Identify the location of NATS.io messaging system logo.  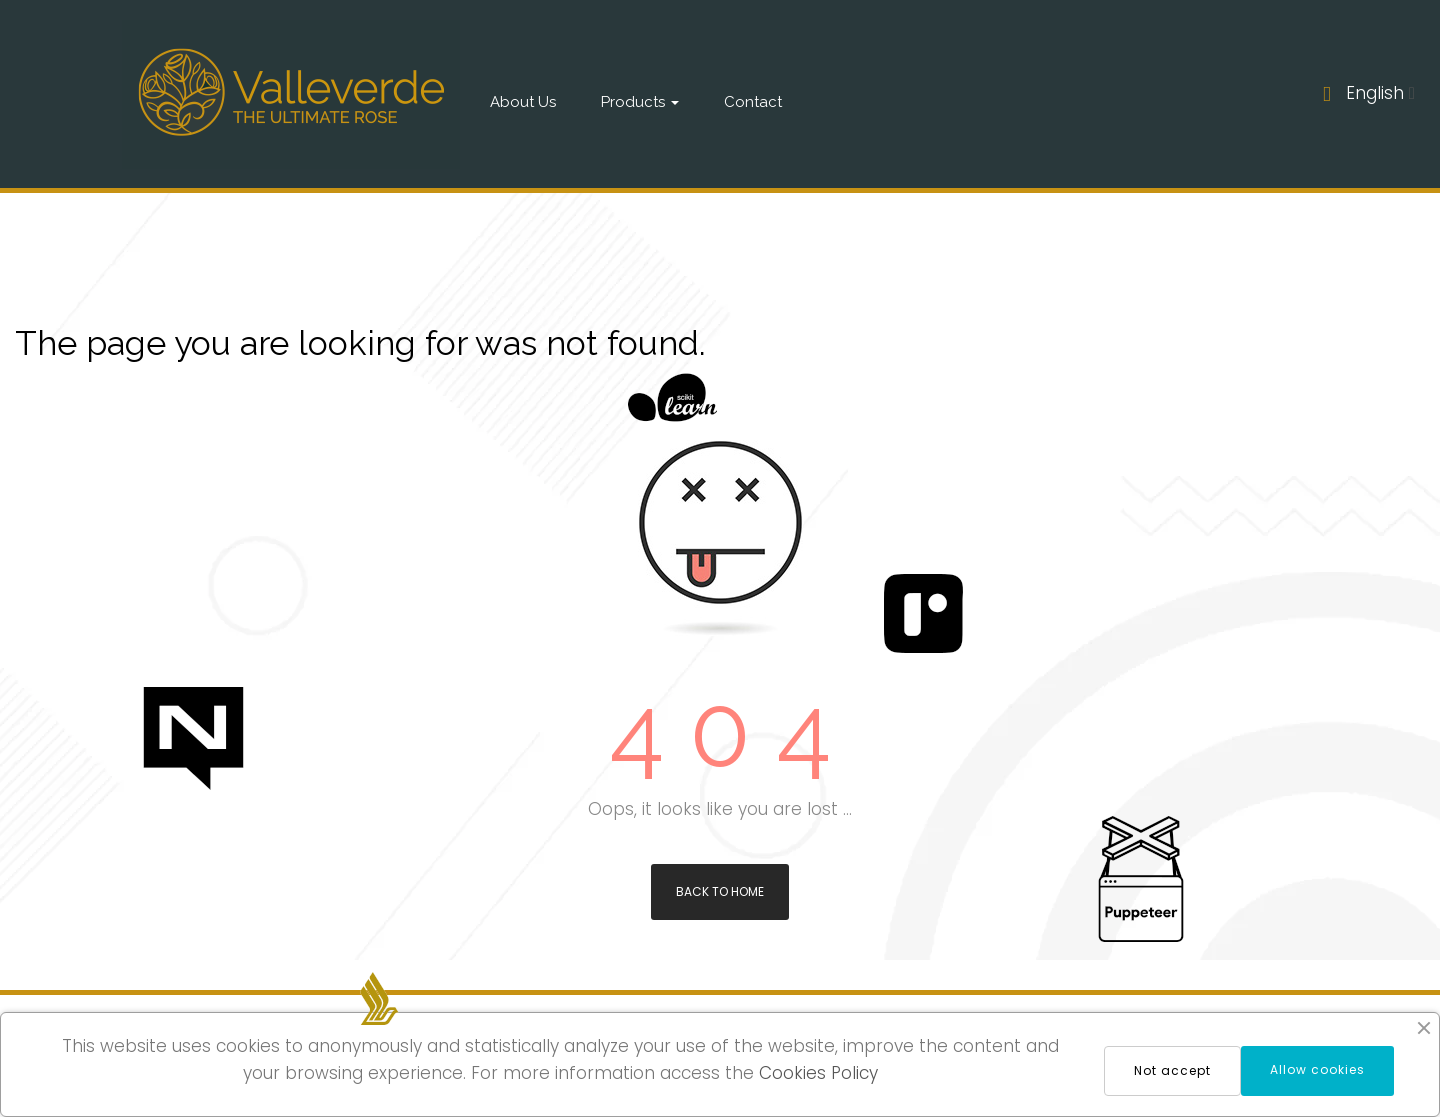
(193, 738).